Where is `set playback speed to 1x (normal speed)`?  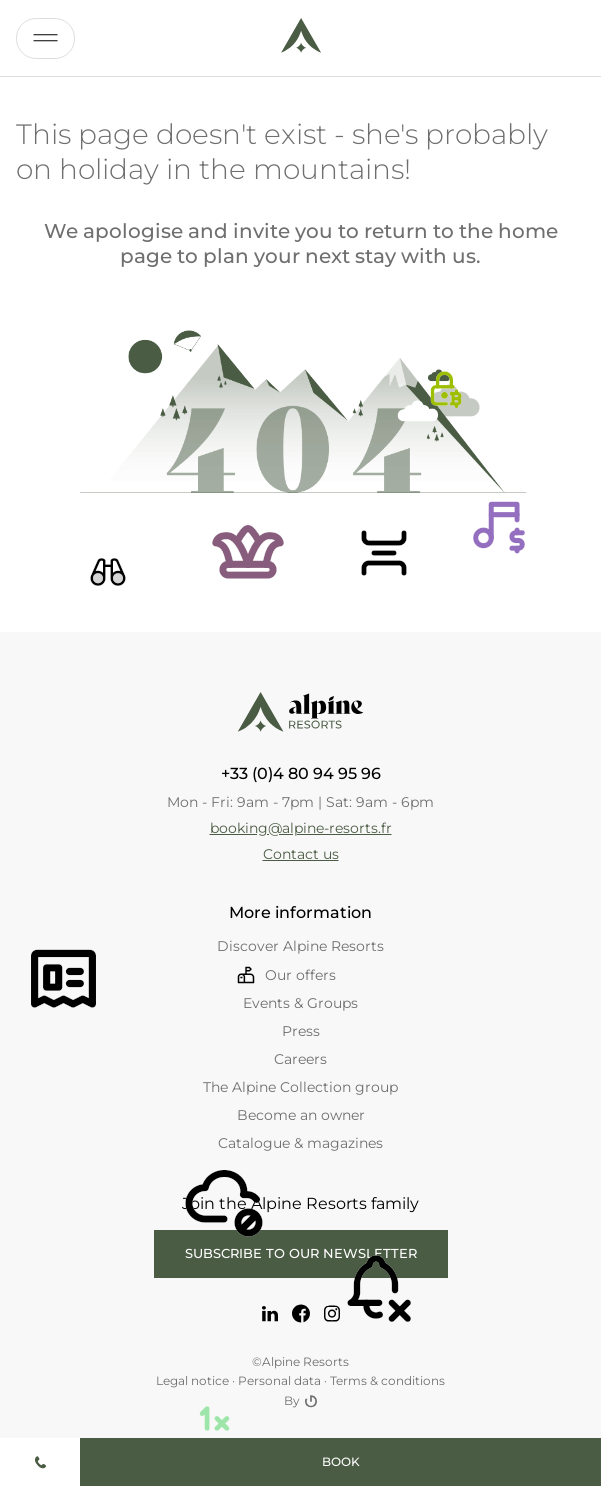 set playback speed to 1x (normal speed) is located at coordinates (214, 1418).